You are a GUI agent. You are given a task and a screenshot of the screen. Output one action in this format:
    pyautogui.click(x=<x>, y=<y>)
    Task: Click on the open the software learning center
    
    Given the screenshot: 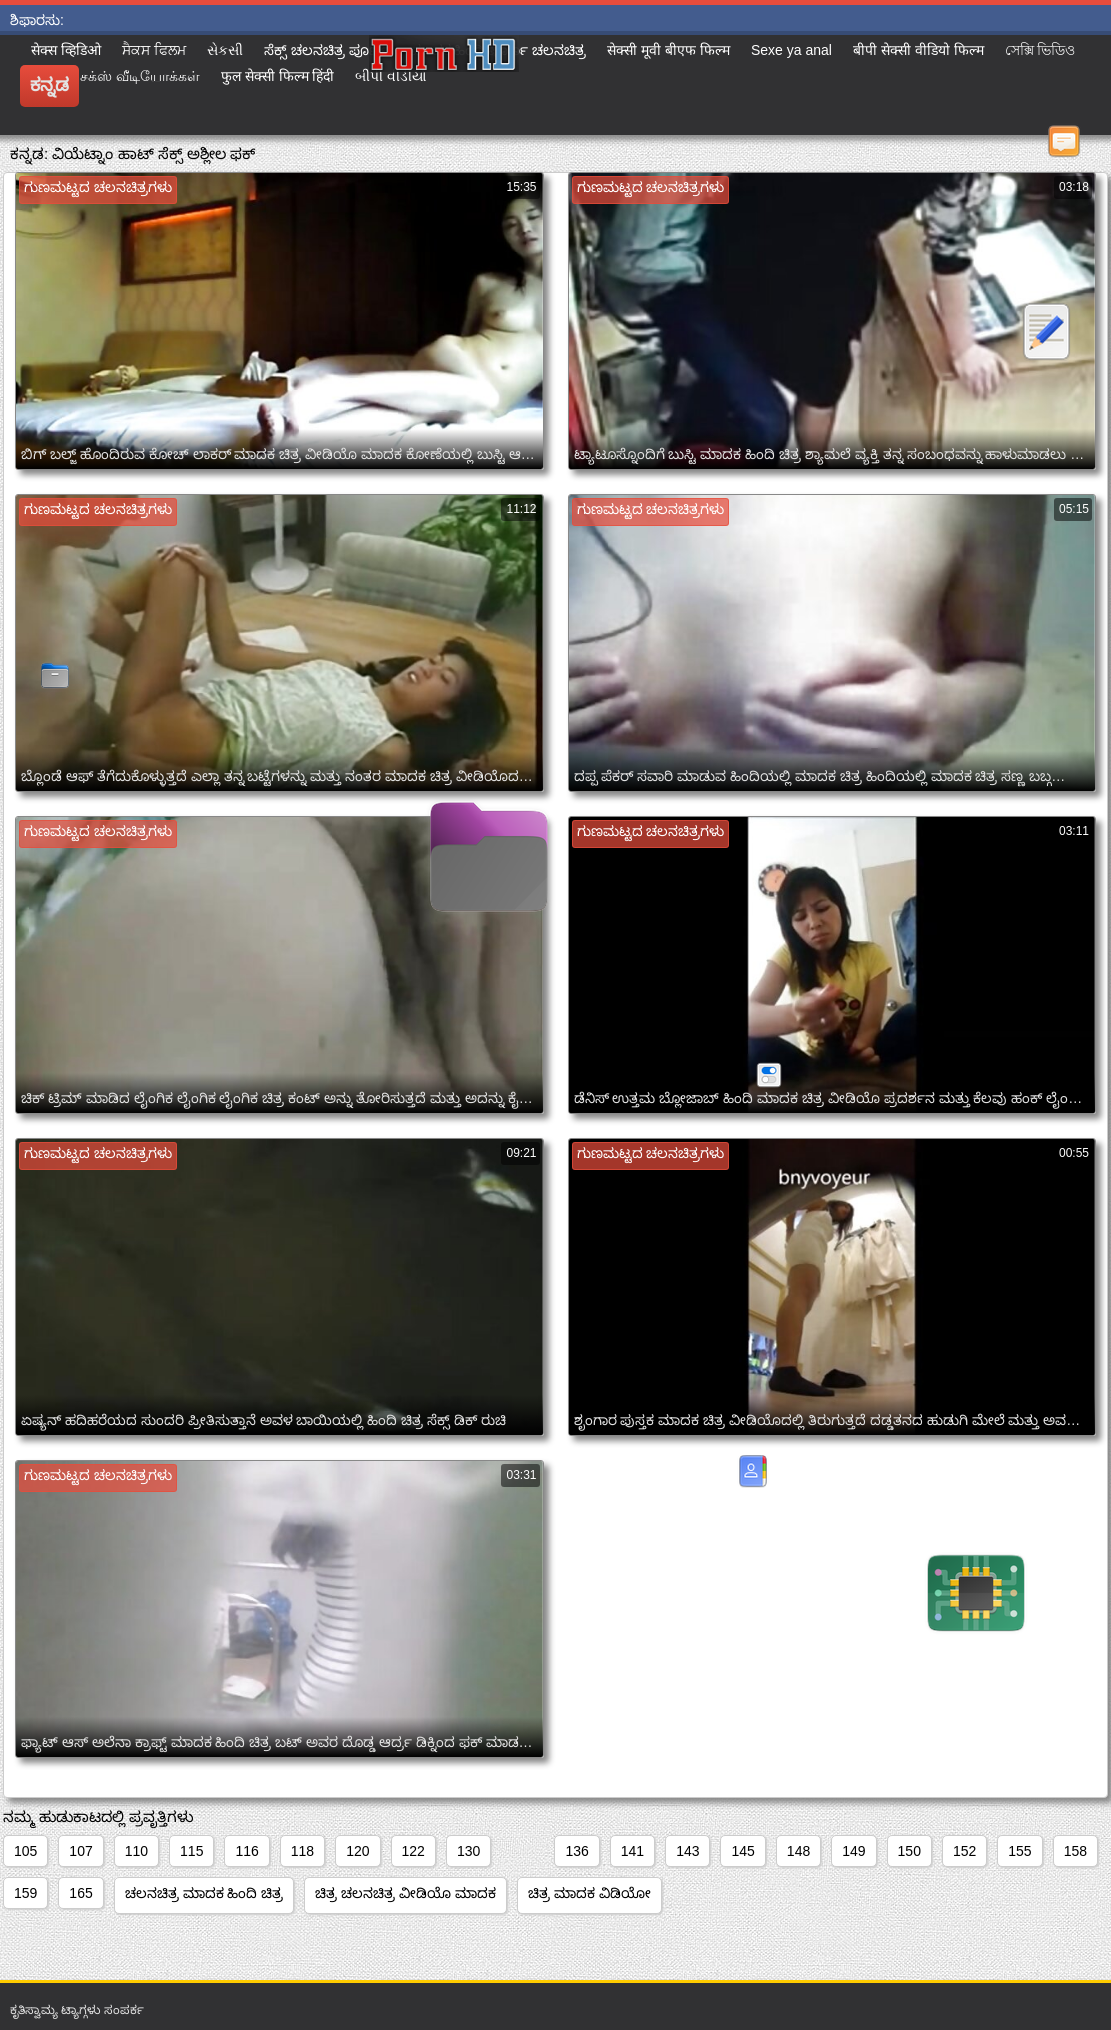 What is the action you would take?
    pyautogui.click(x=1046, y=331)
    